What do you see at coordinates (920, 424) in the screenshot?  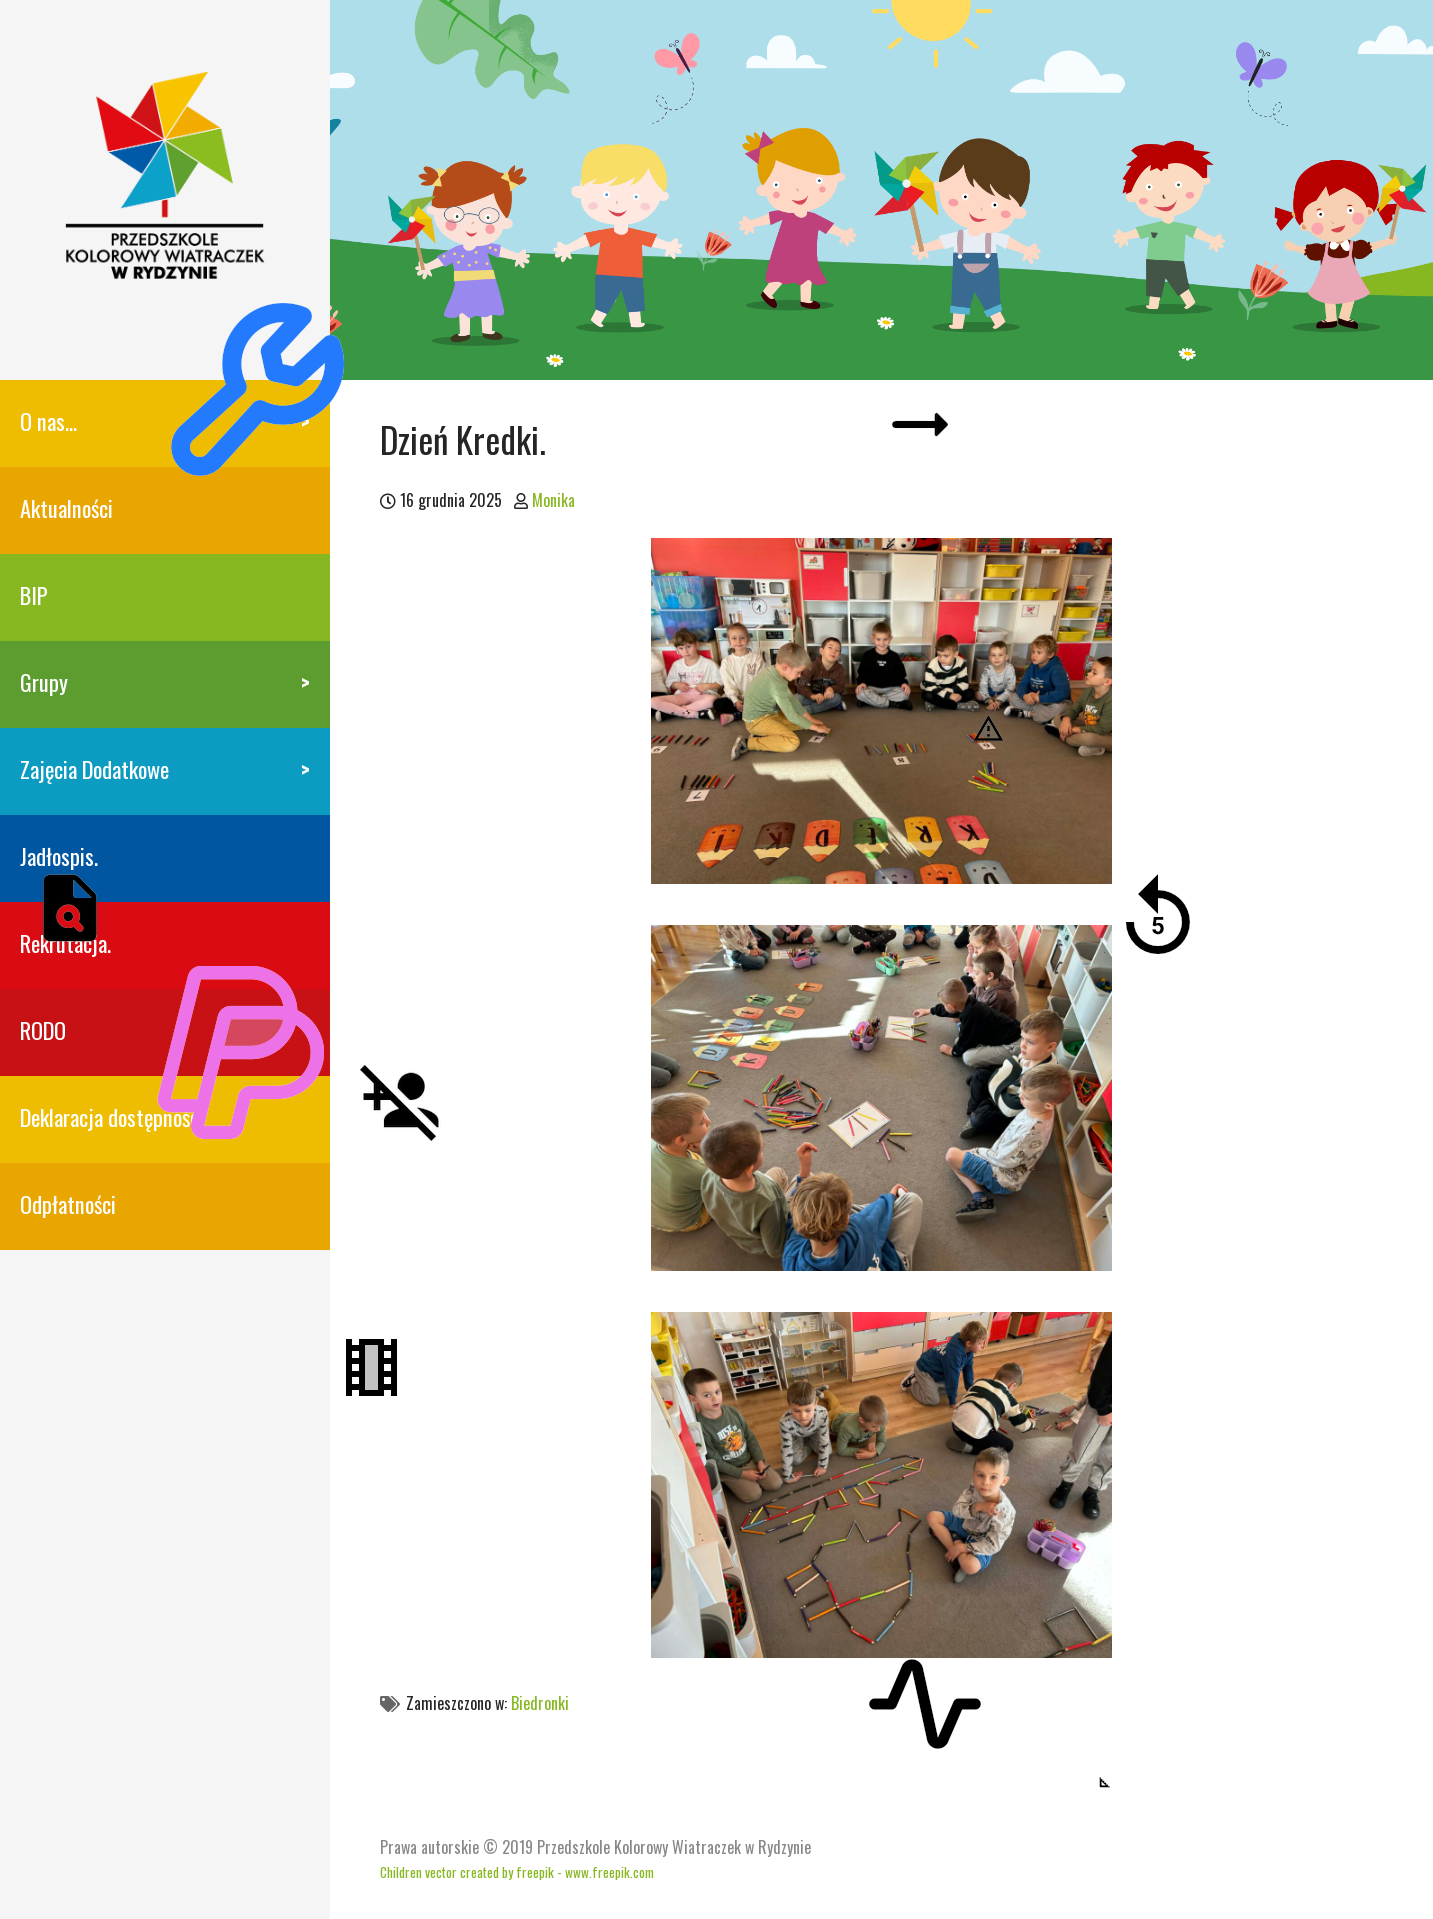 I see `navigate to the next item or screen` at bounding box center [920, 424].